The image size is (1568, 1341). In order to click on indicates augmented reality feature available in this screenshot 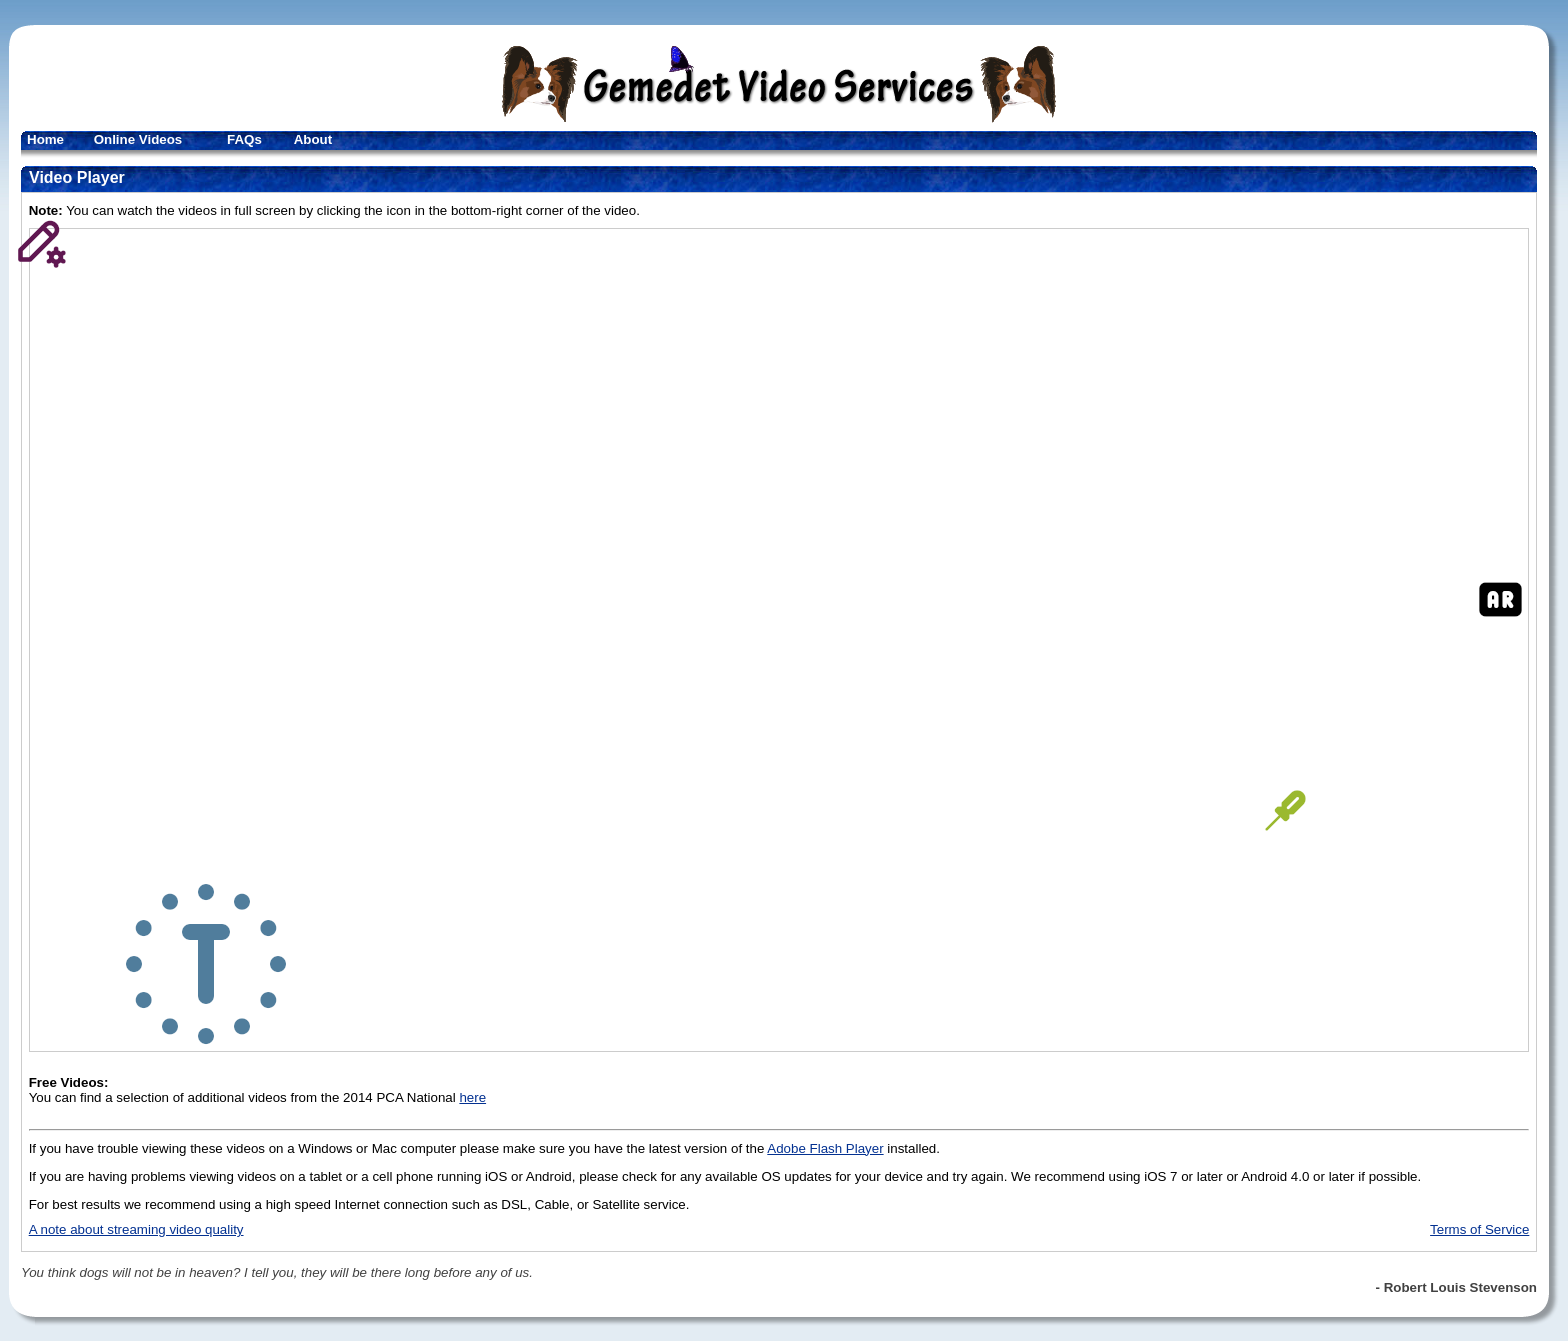, I will do `click(1500, 599)`.